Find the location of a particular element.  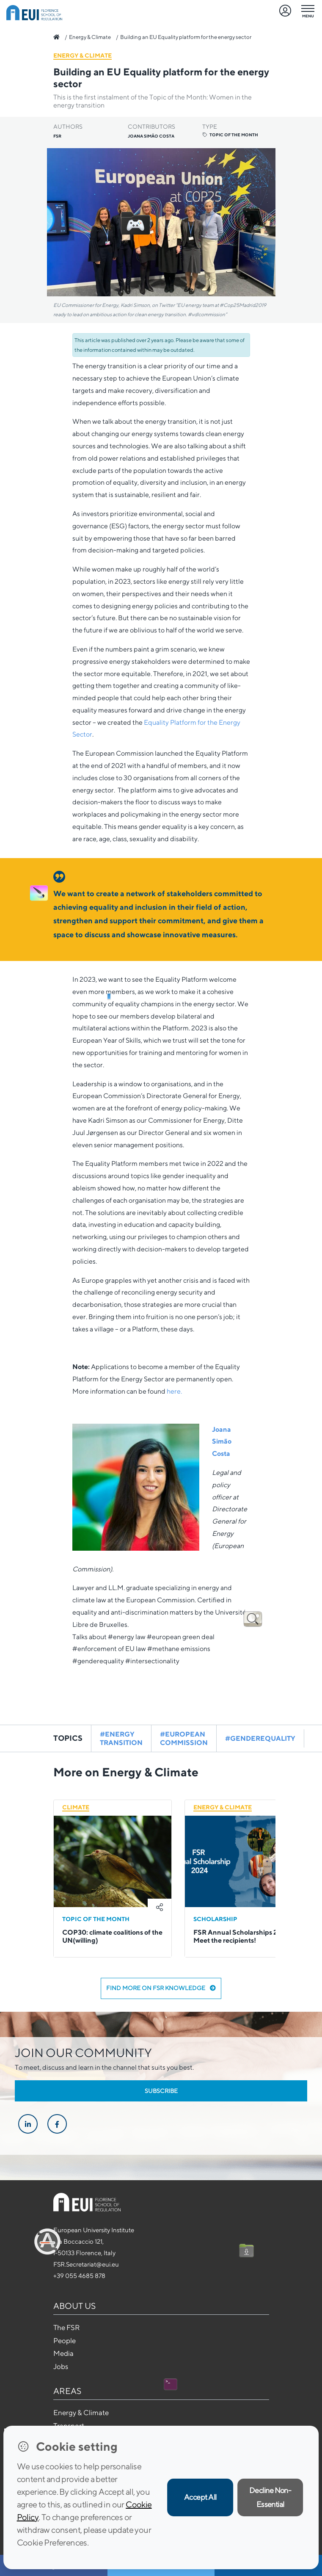

open a Krita project file is located at coordinates (39, 892).